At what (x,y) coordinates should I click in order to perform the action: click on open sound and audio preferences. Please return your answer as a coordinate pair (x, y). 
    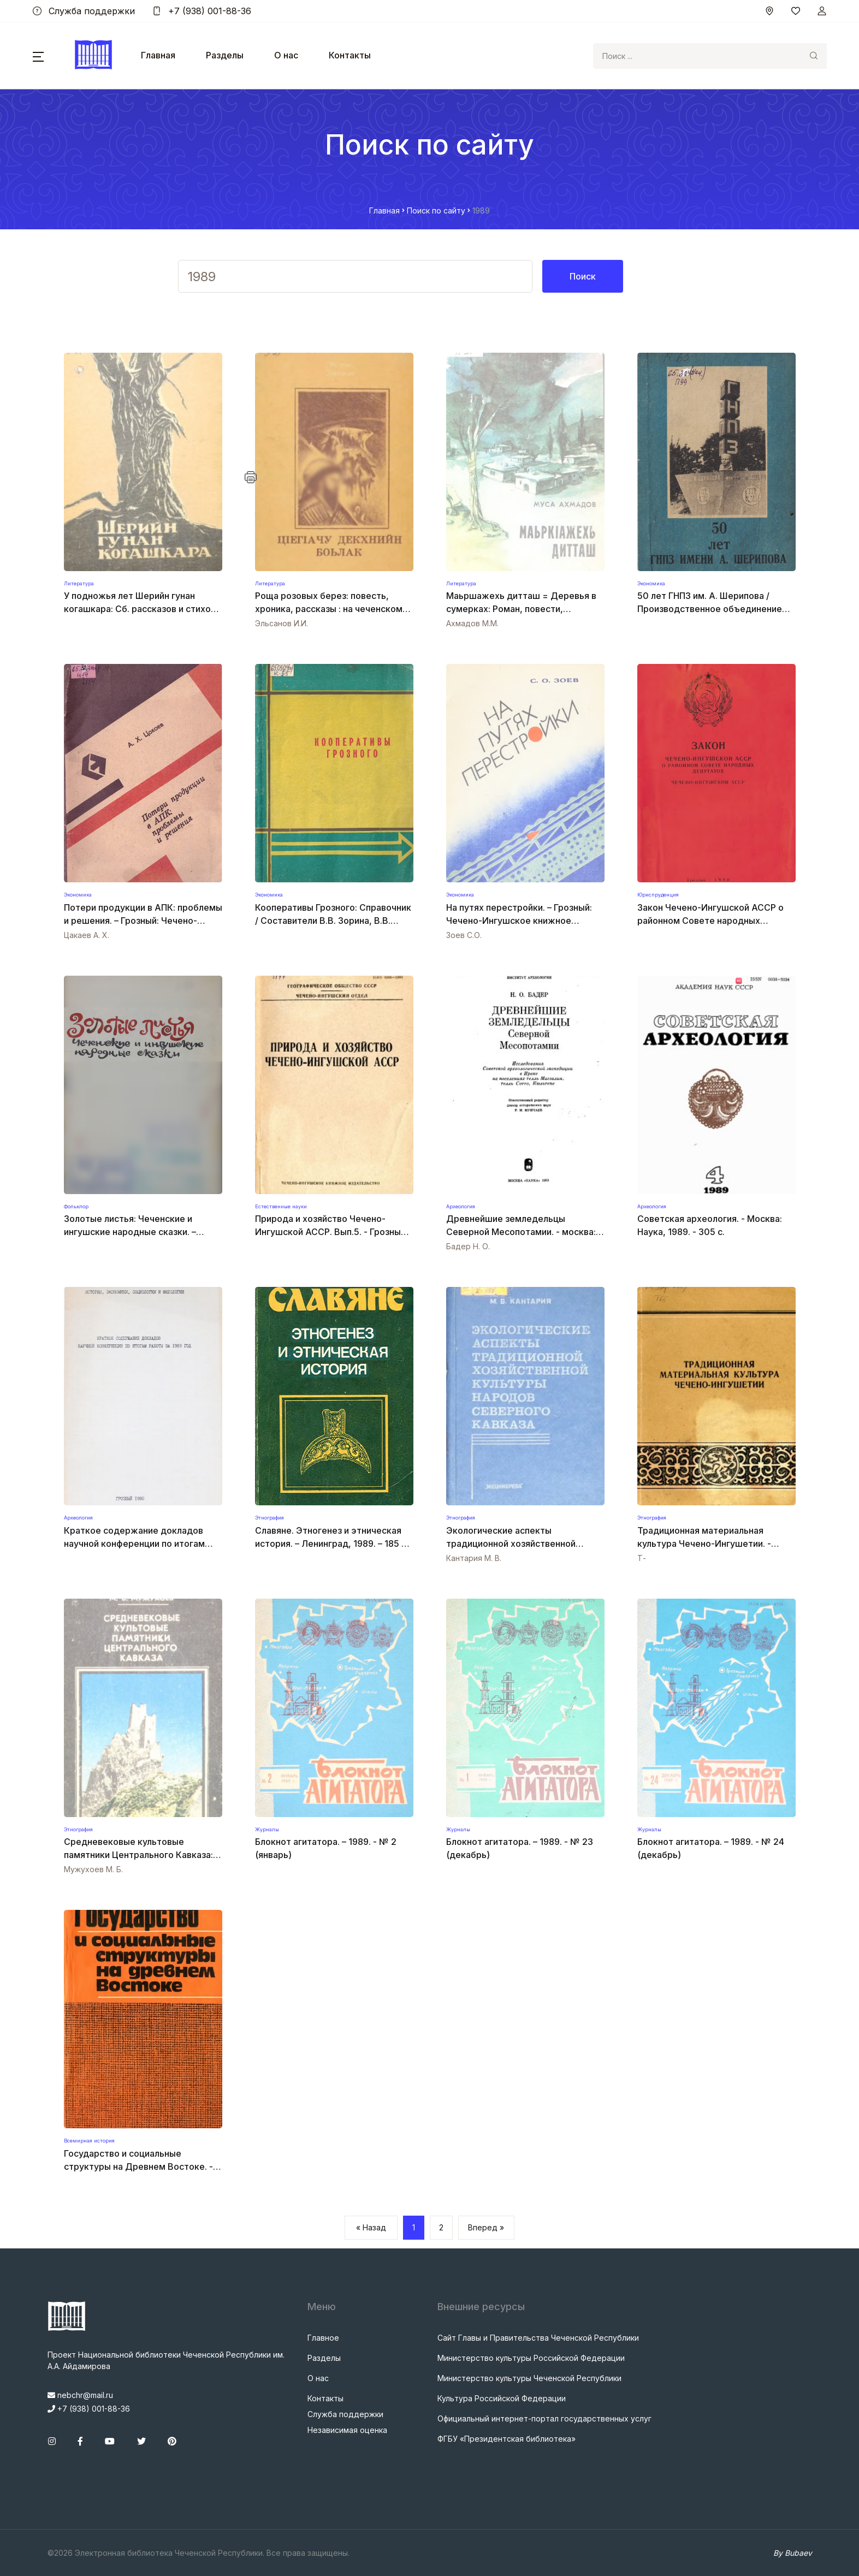
    Looking at the image, I should click on (695, 922).